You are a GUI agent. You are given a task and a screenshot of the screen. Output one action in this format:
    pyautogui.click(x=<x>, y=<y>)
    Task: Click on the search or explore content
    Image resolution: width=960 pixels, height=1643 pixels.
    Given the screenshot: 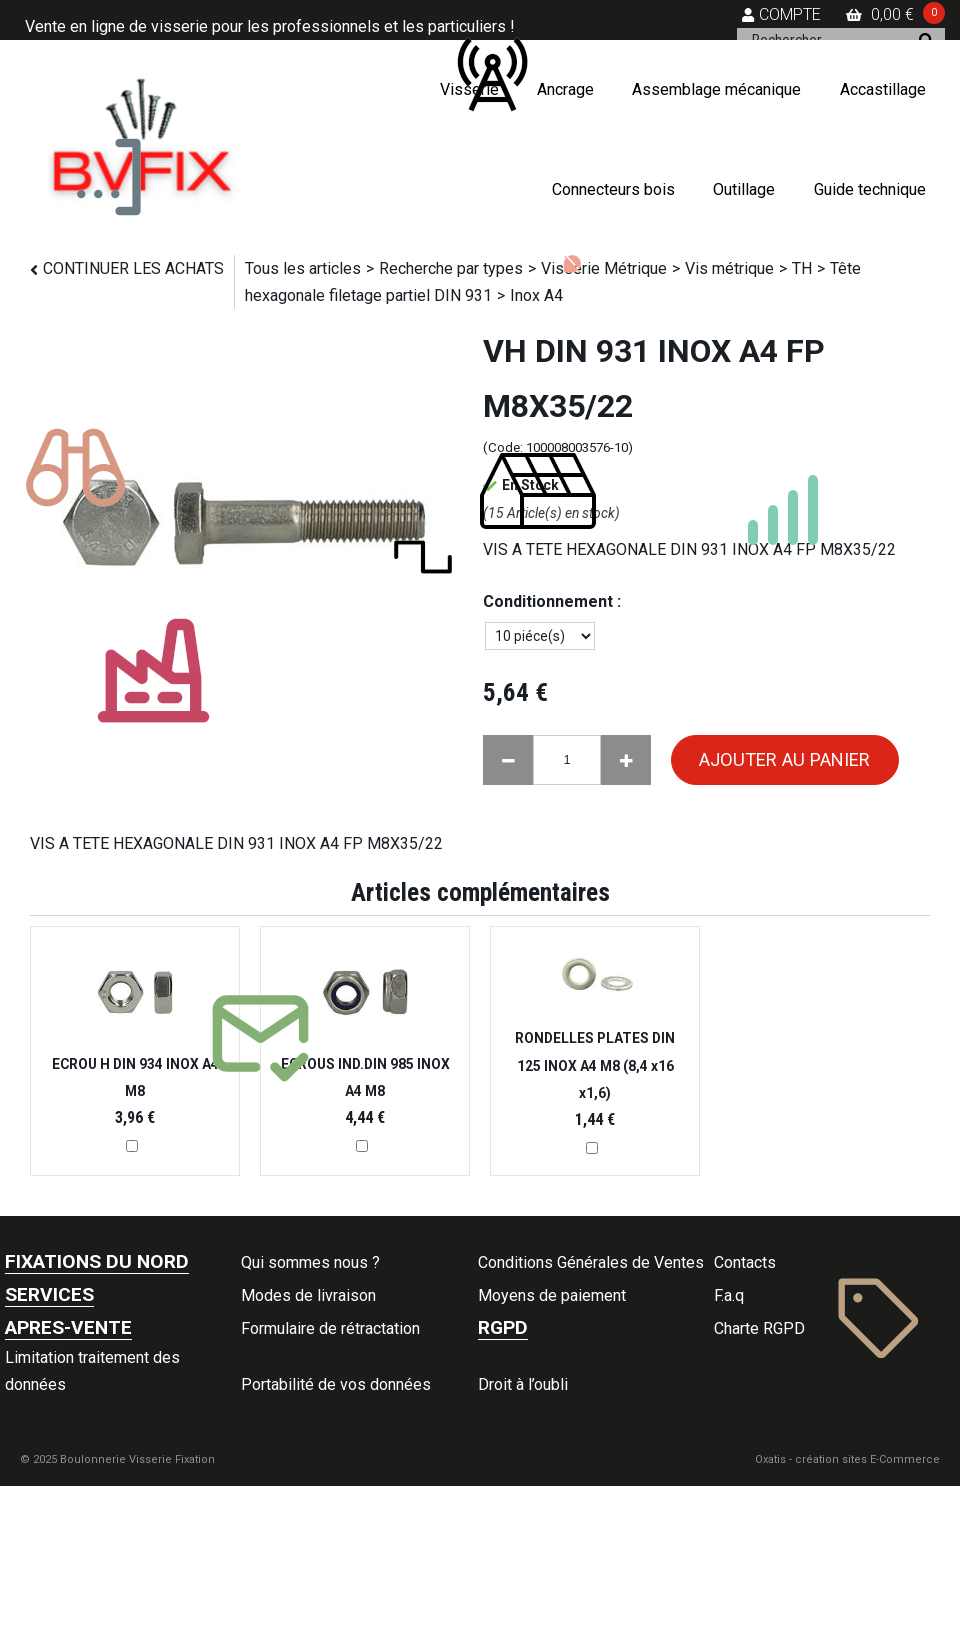 What is the action you would take?
    pyautogui.click(x=75, y=467)
    